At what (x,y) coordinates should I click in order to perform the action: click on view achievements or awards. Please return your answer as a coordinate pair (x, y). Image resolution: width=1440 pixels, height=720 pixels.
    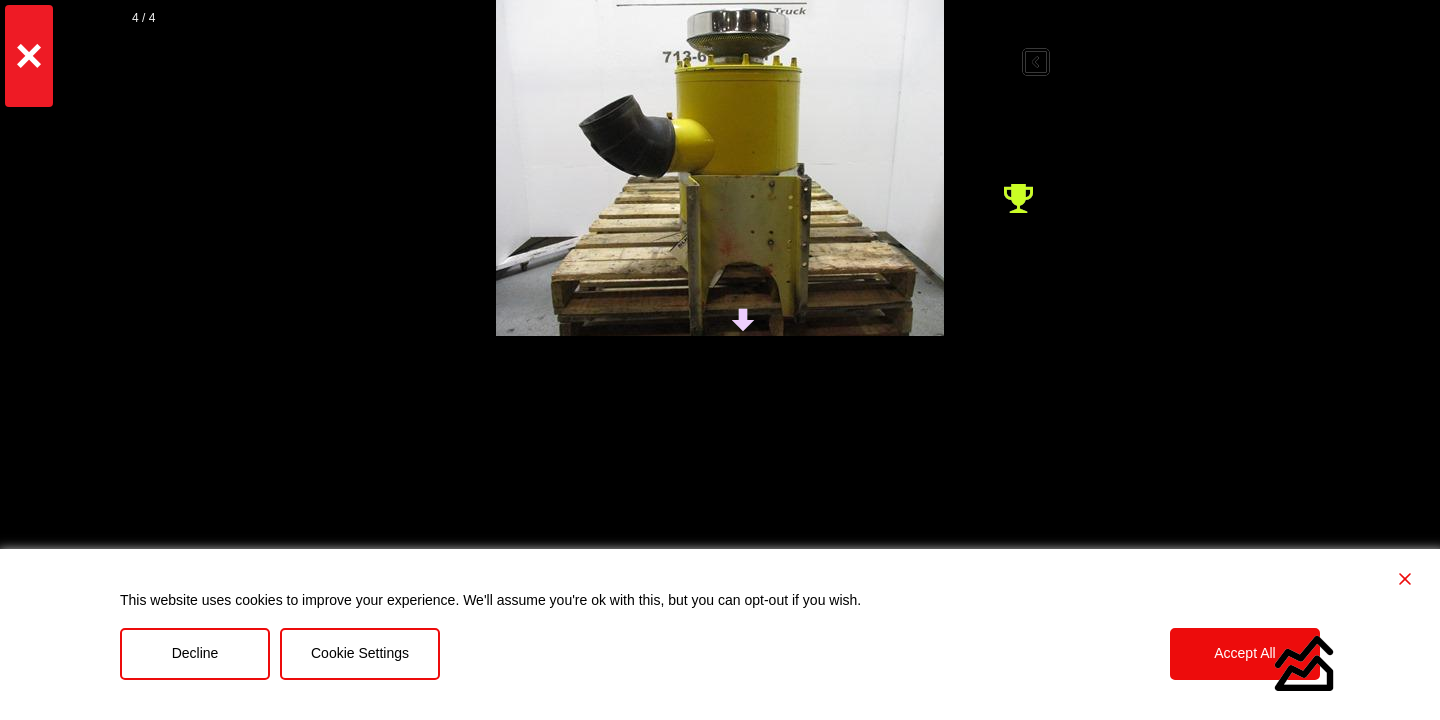
    Looking at the image, I should click on (1018, 198).